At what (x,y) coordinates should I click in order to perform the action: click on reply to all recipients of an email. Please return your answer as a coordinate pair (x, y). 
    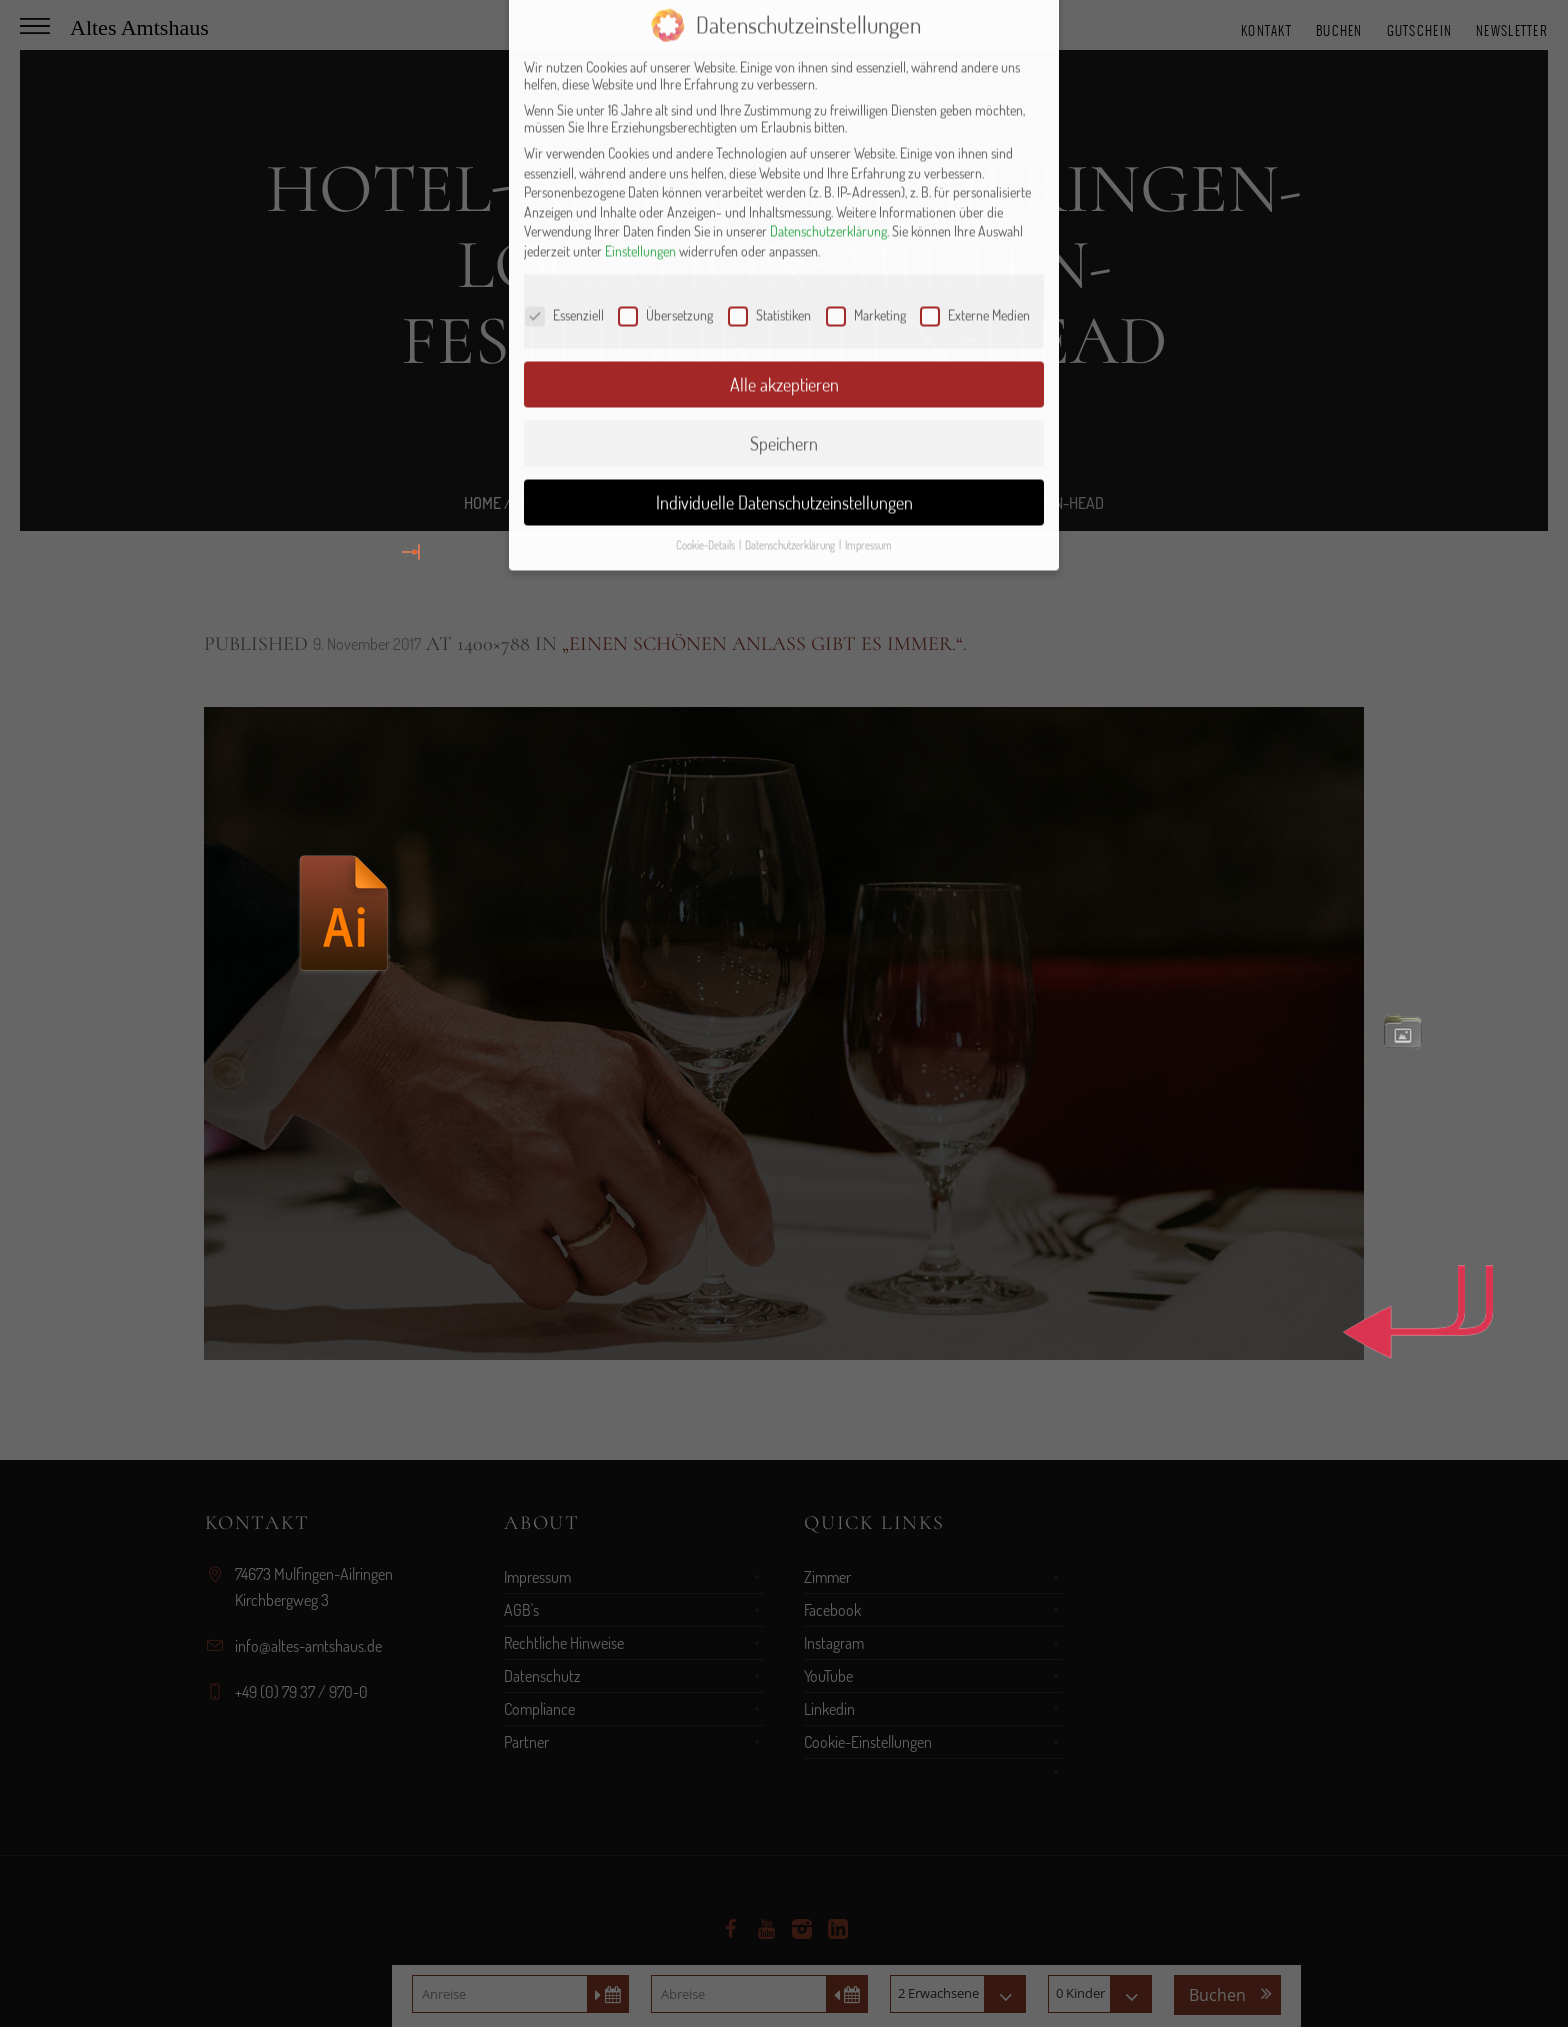
    Looking at the image, I should click on (1416, 1311).